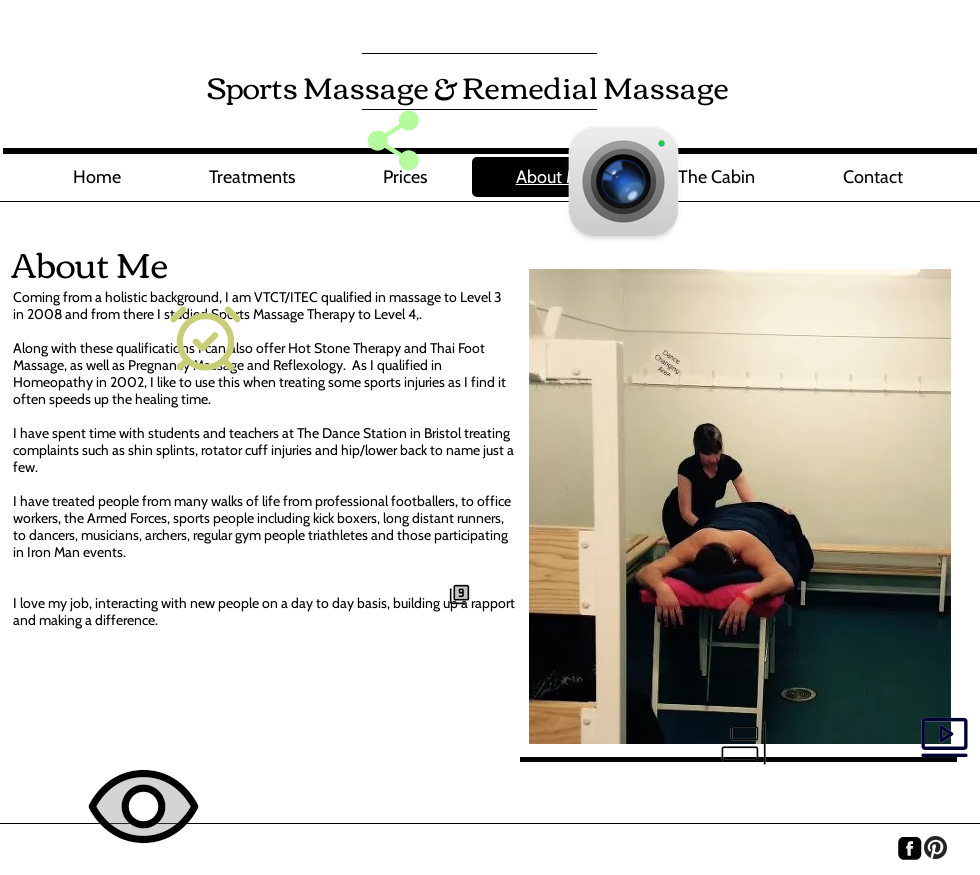 The image size is (980, 875). I want to click on alarm set successfully, so click(205, 338).